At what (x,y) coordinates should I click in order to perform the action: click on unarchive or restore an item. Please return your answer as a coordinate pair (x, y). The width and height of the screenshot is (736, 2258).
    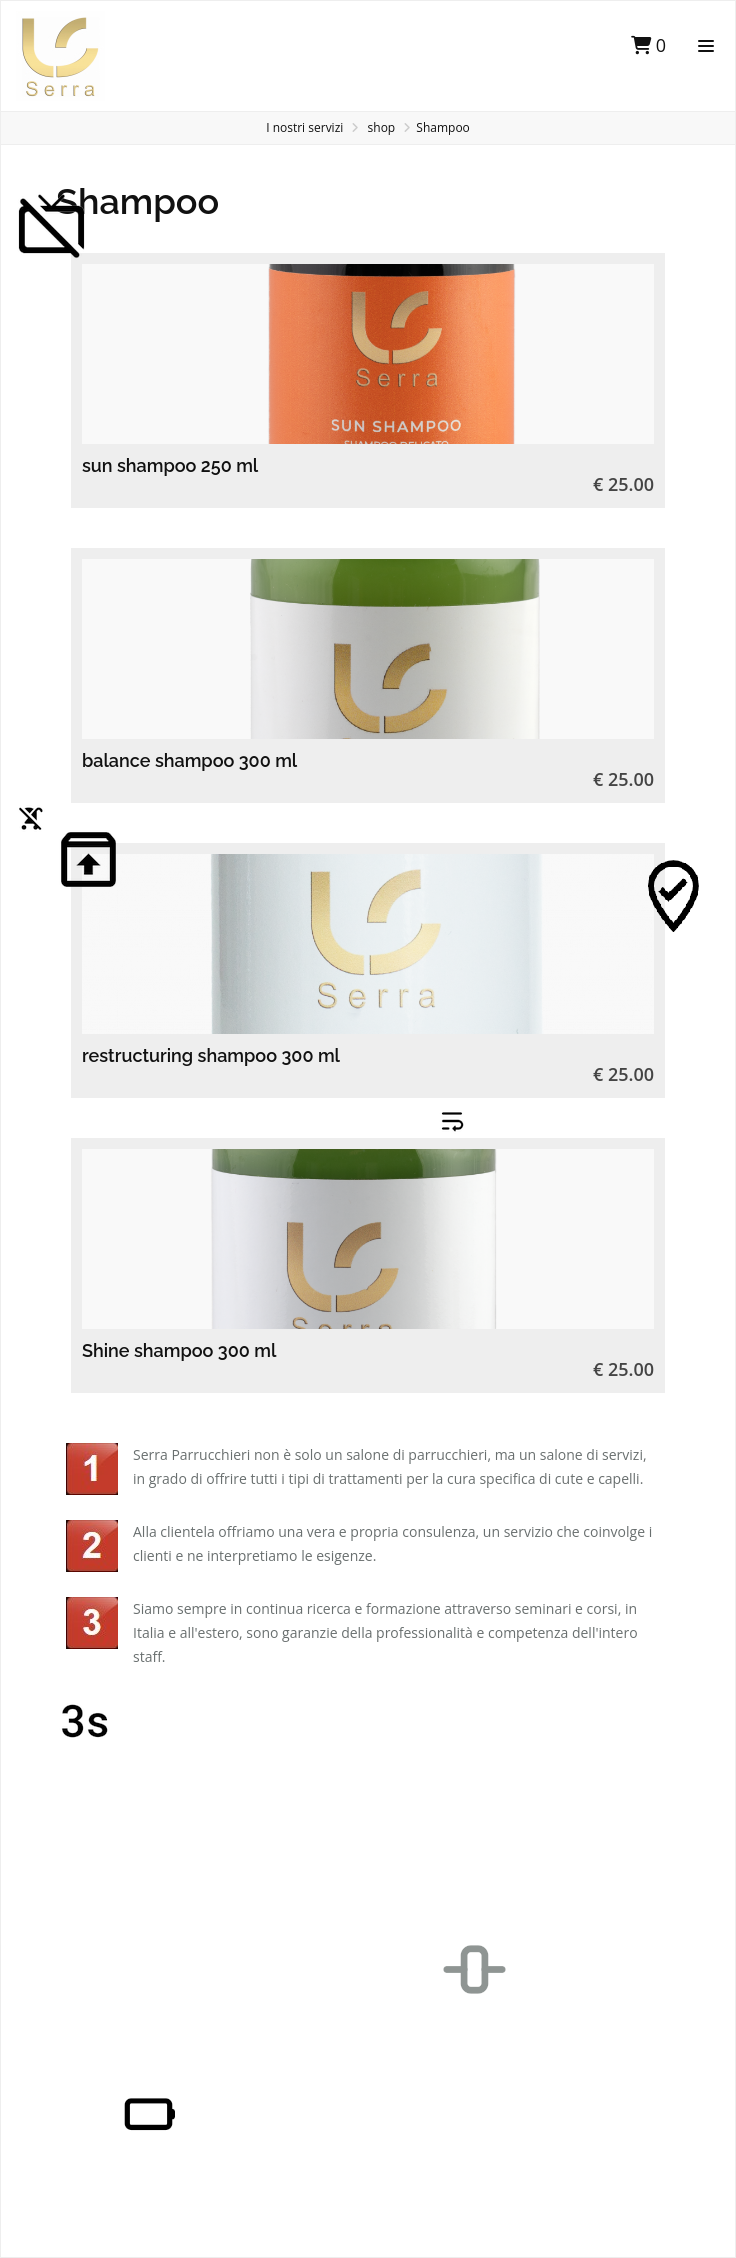
    Looking at the image, I should click on (88, 859).